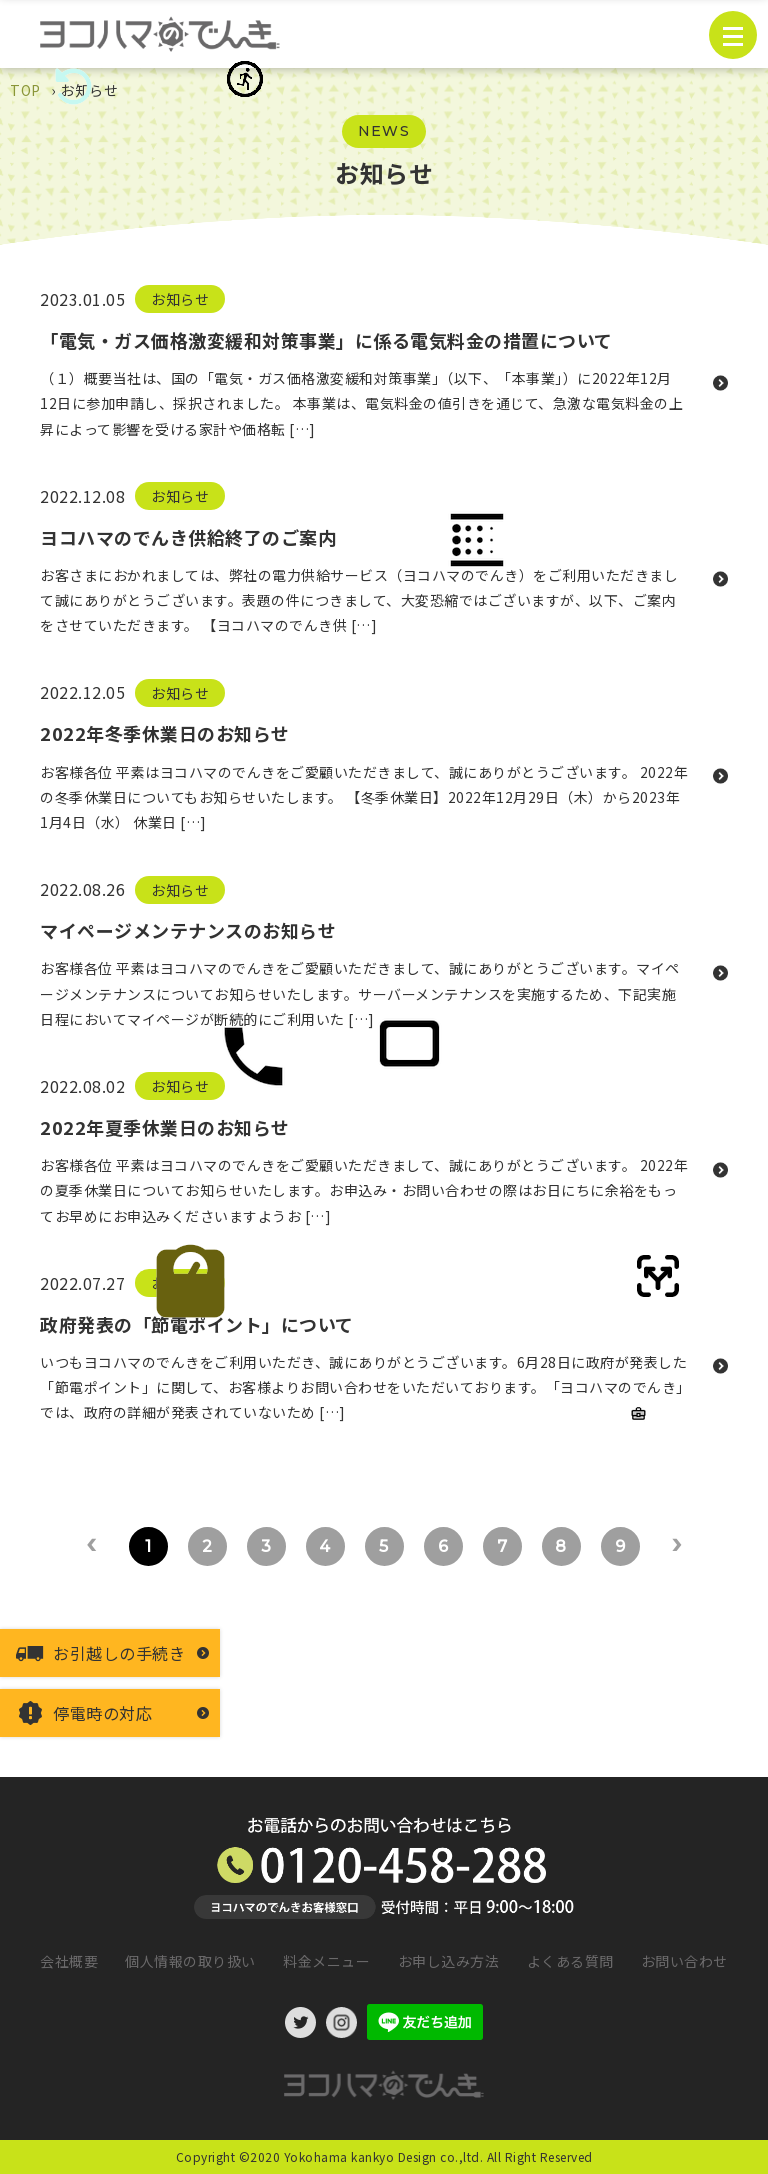 The image size is (768, 2174). What do you see at coordinates (409, 1043) in the screenshot?
I see `crop image to landscape orientation` at bounding box center [409, 1043].